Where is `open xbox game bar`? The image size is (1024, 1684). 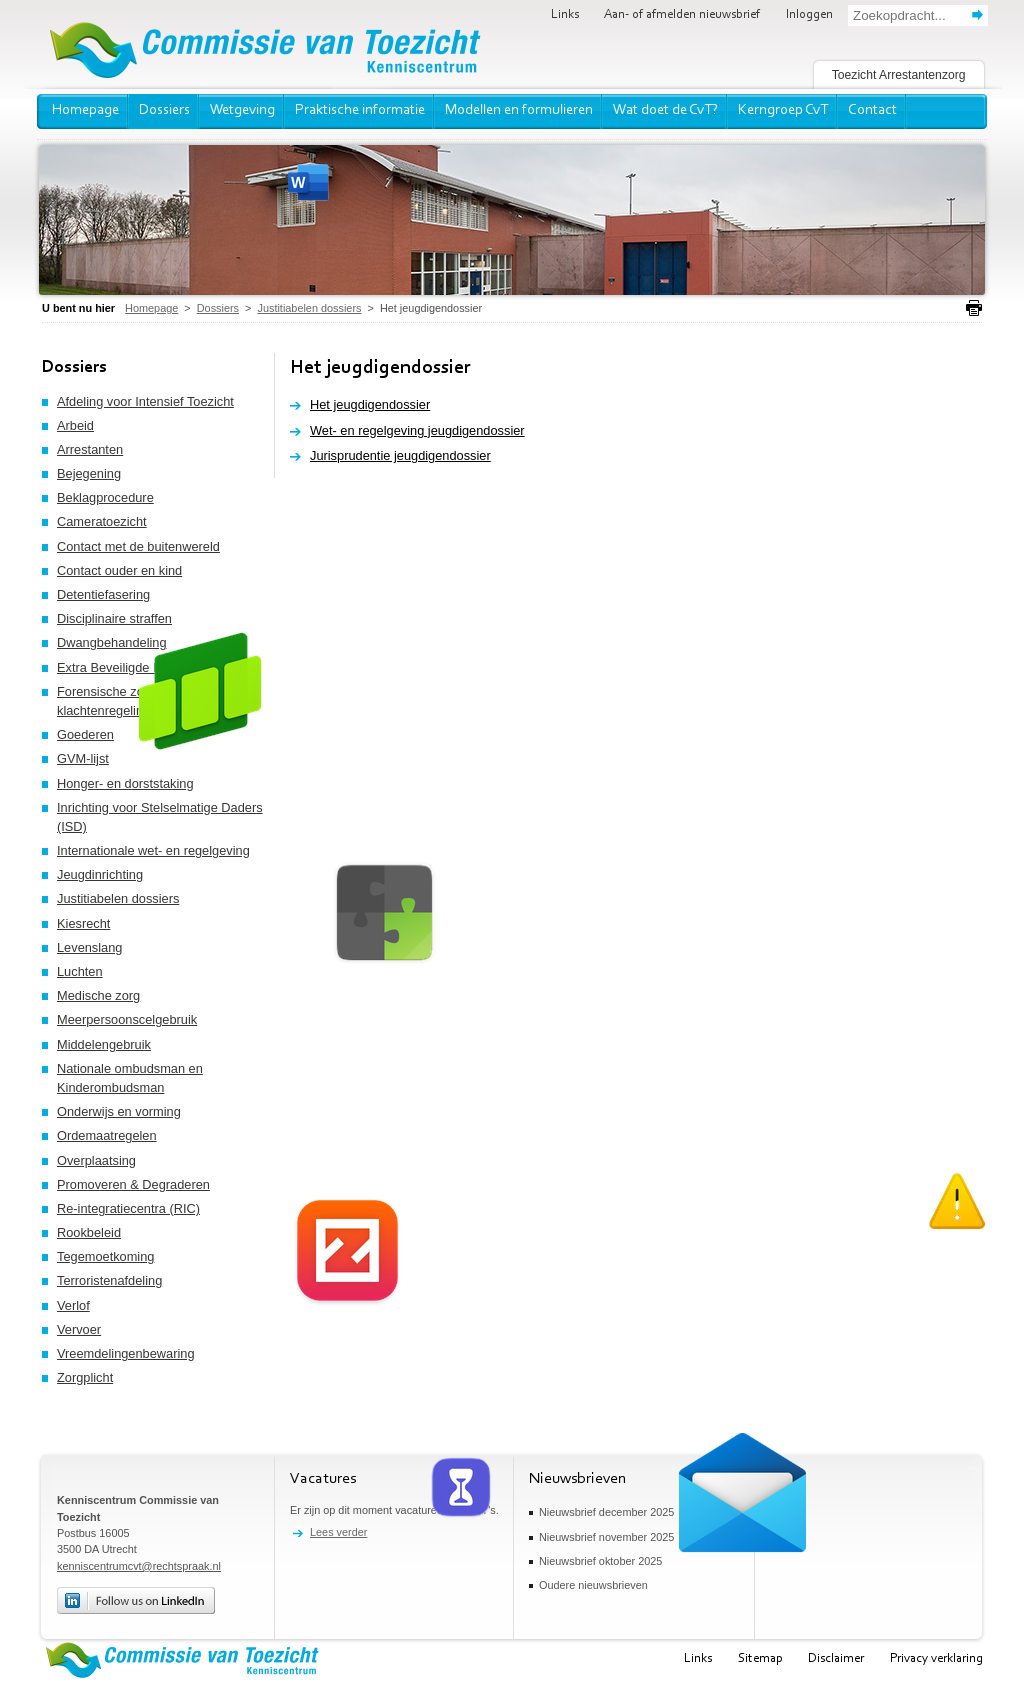 open xbox game bar is located at coordinates (201, 691).